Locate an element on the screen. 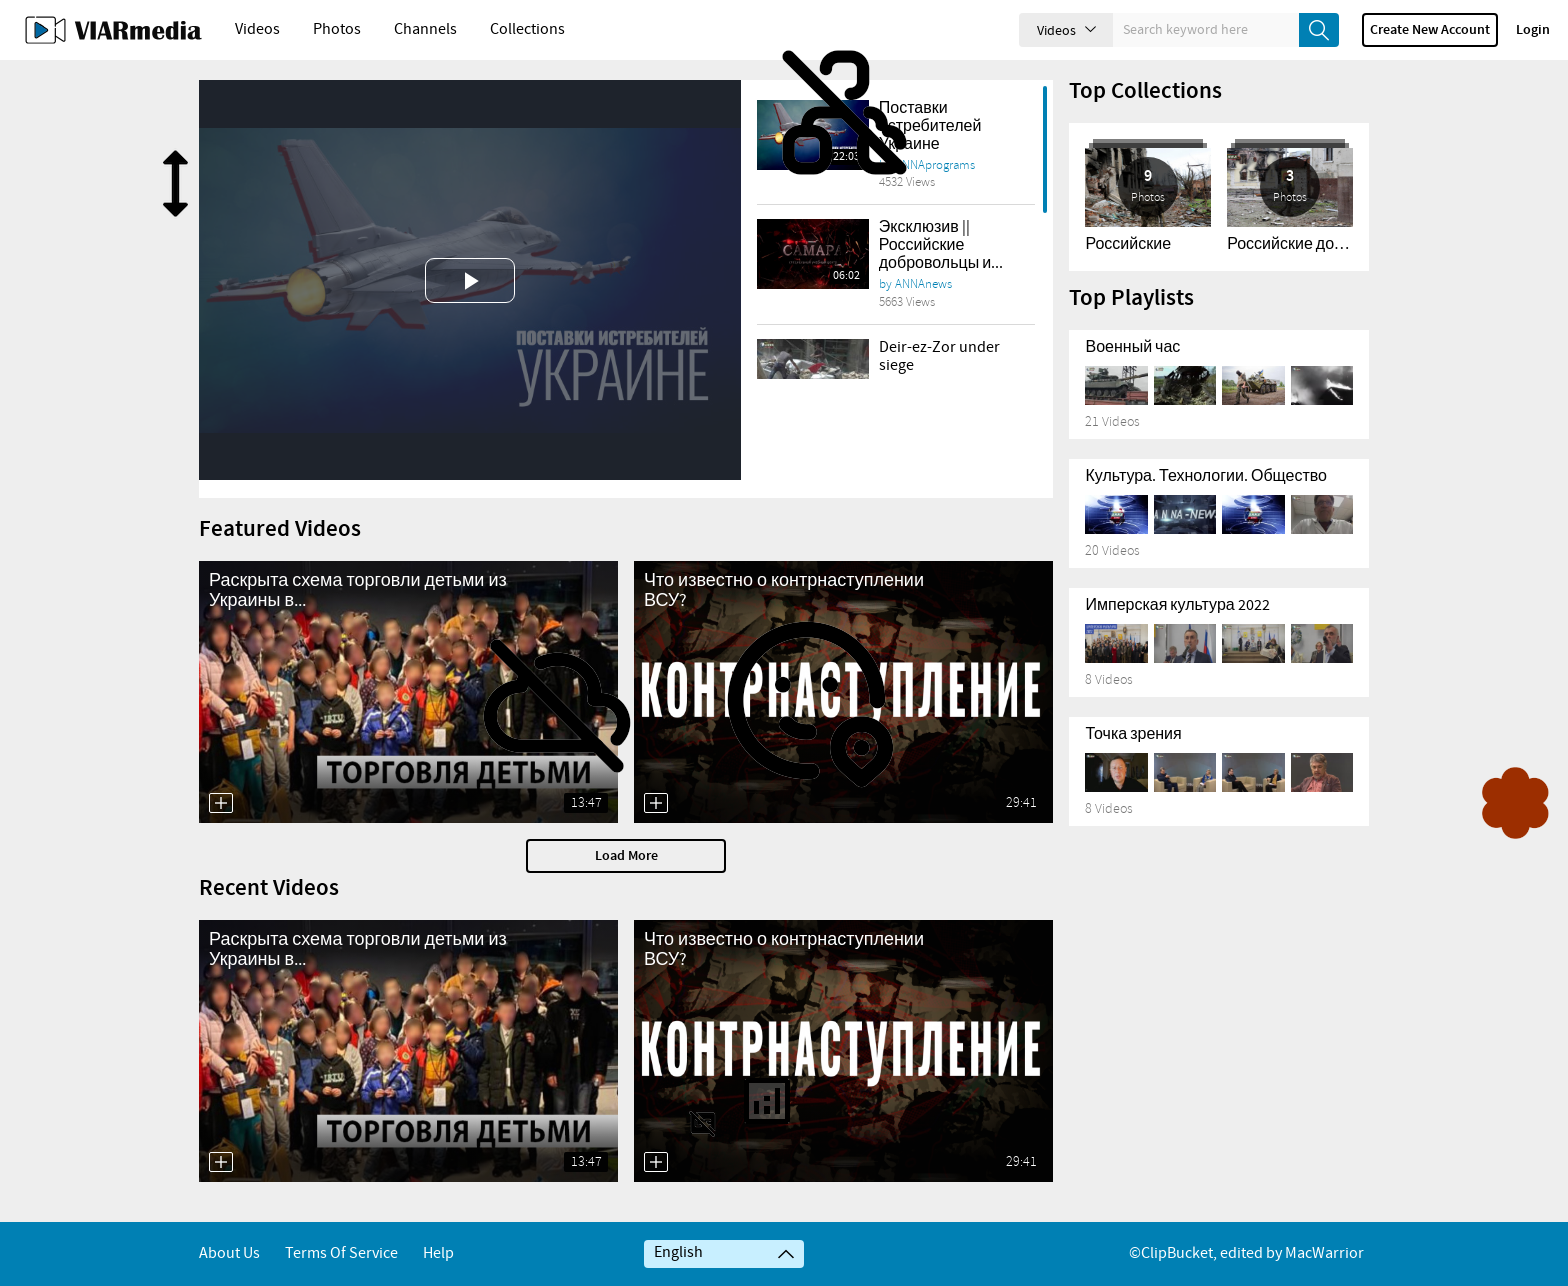 Image resolution: width=1568 pixels, height=1286 pixels. pin your current mood or status is located at coordinates (806, 700).